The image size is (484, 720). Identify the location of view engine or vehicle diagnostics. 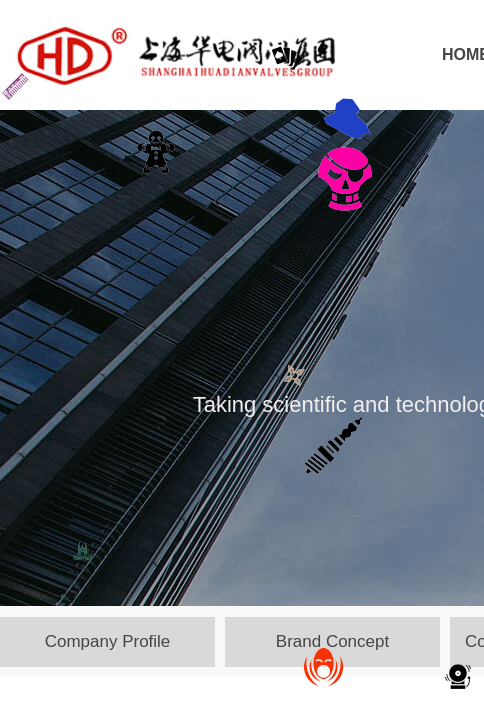
(333, 445).